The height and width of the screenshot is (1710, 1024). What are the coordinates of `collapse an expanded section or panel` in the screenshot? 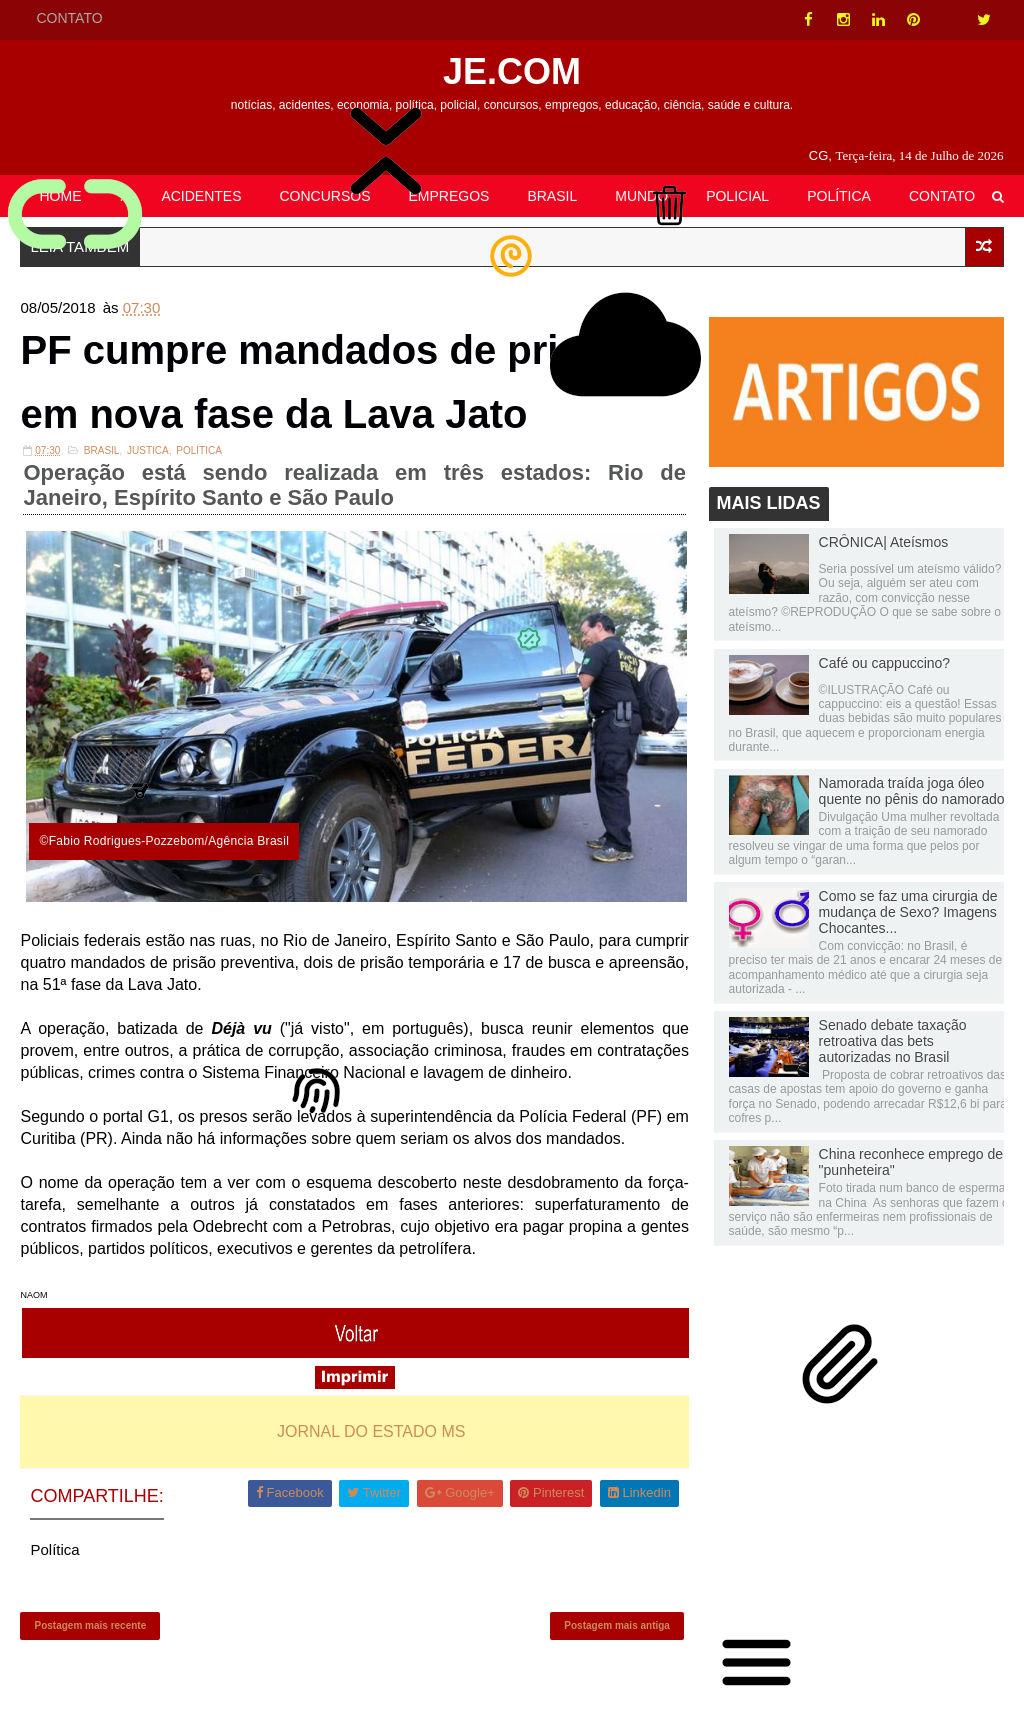 It's located at (386, 151).